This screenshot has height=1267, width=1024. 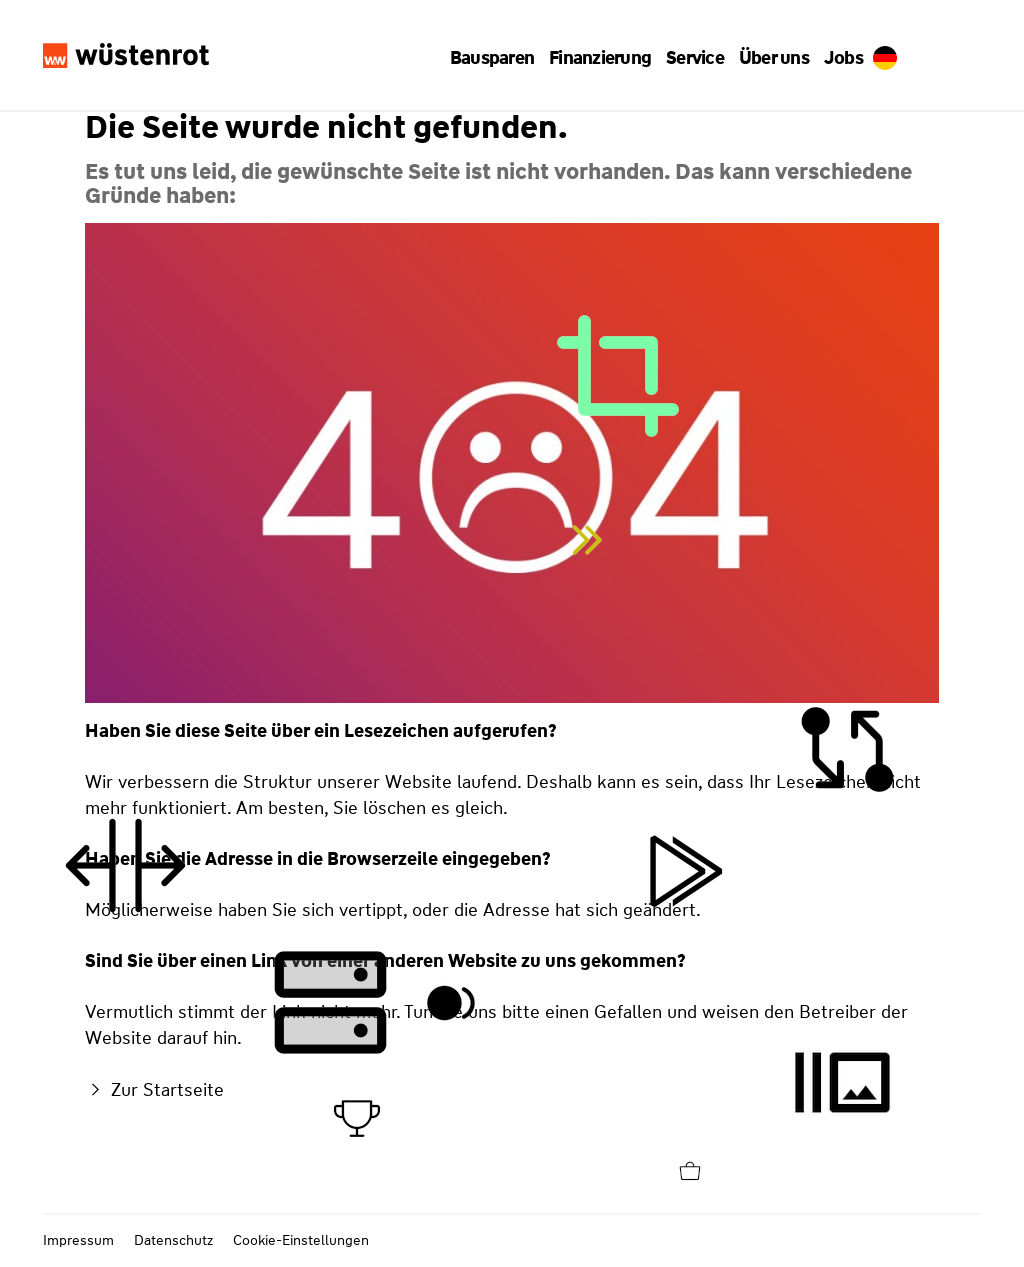 I want to click on indicates active recording or live broadcast, so click(x=451, y=1003).